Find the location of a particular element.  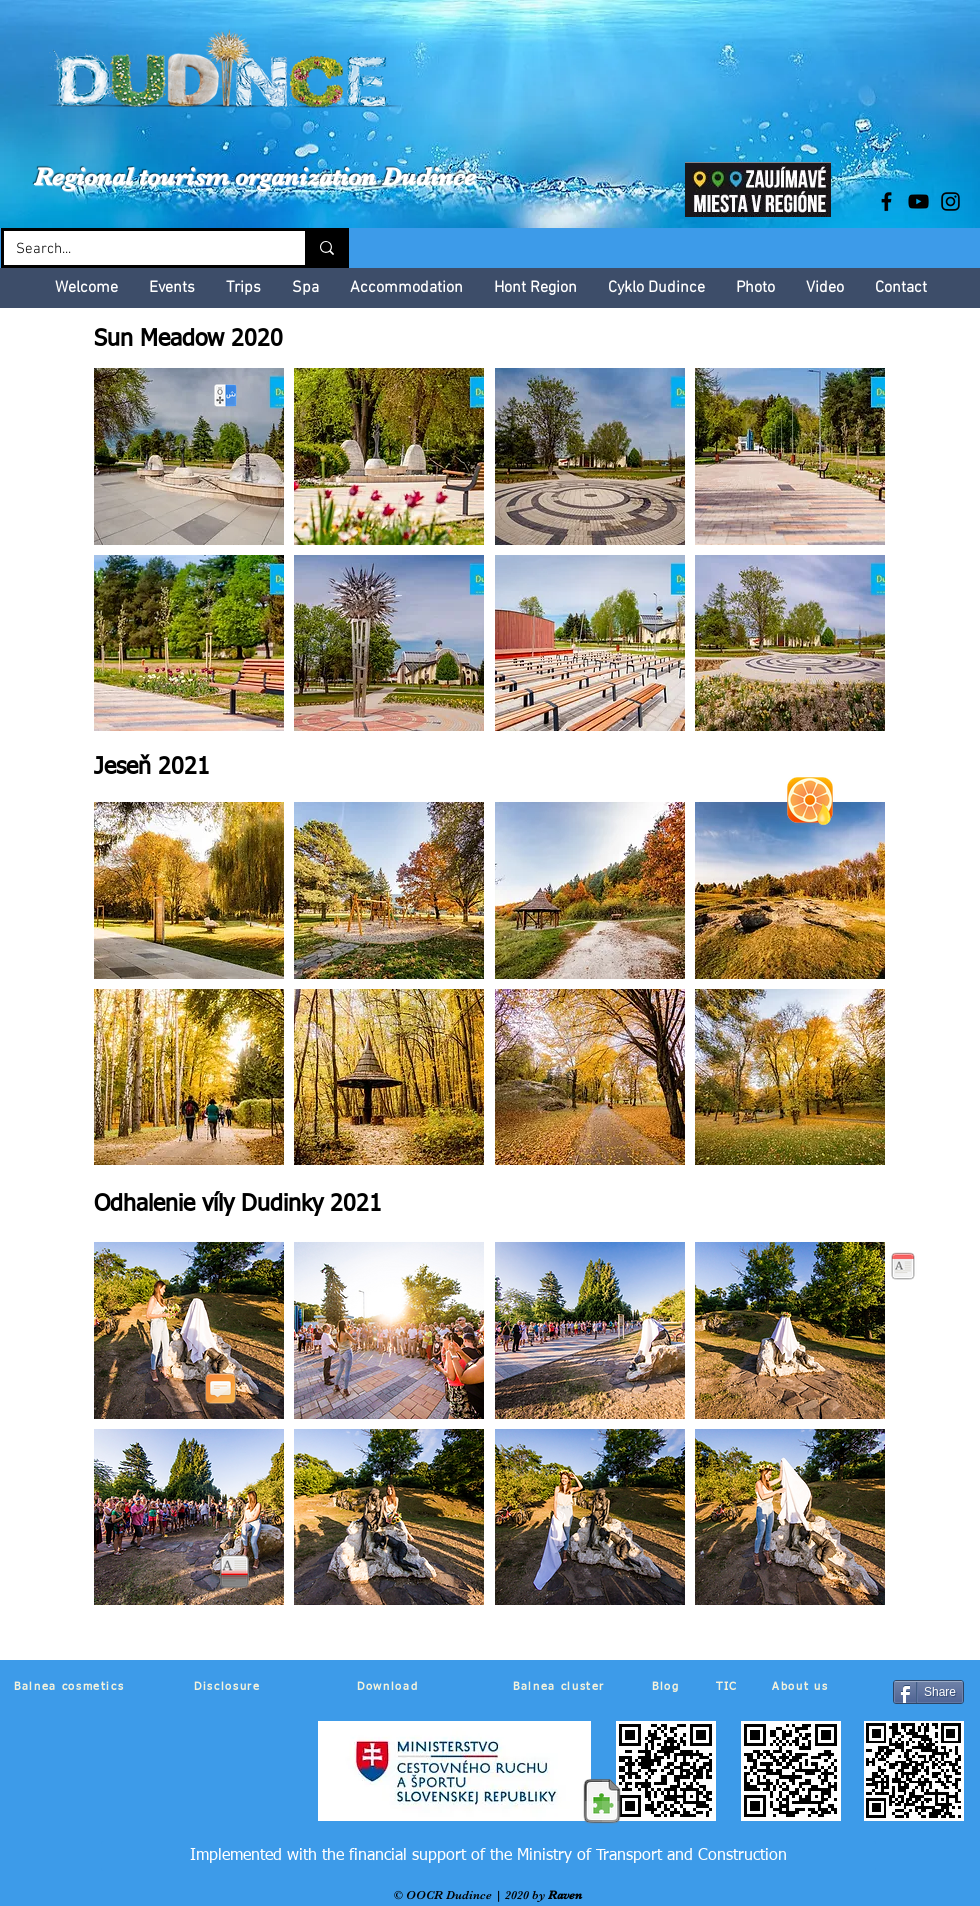

open document scanner app is located at coordinates (234, 1571).